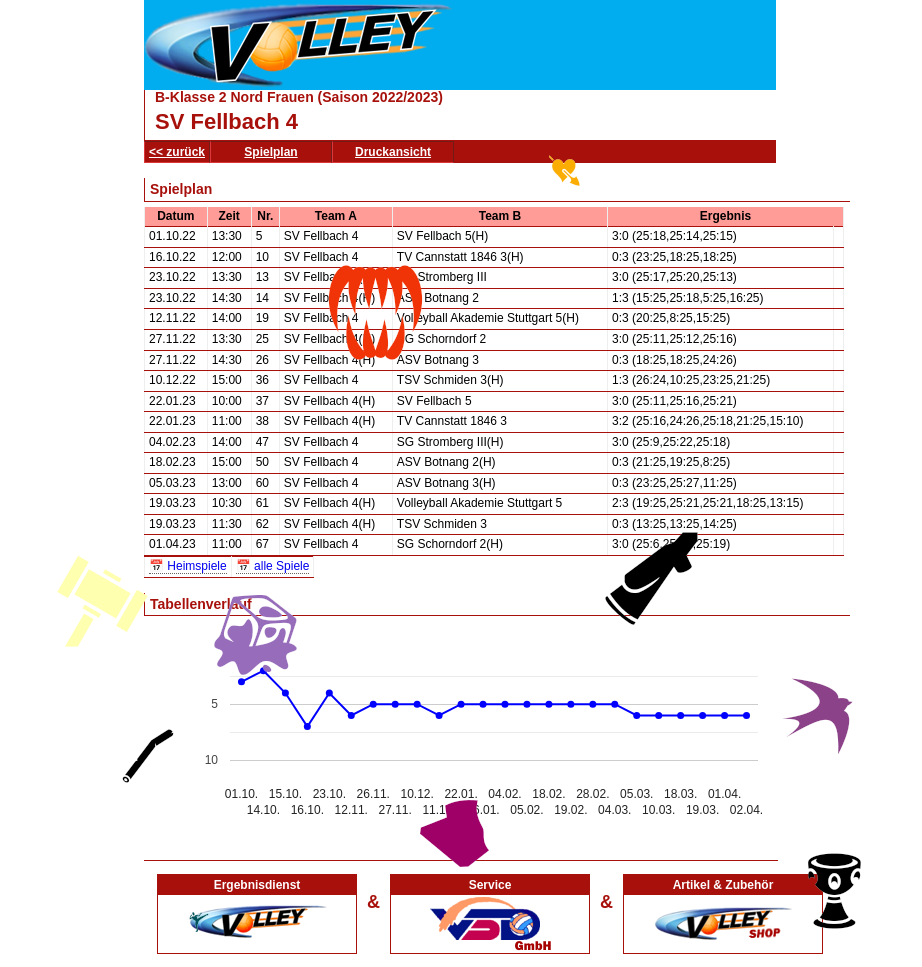 The height and width of the screenshot is (967, 922). Describe the element at coordinates (564, 170) in the screenshot. I see `indicates a match or romantic connection in a dating app` at that location.